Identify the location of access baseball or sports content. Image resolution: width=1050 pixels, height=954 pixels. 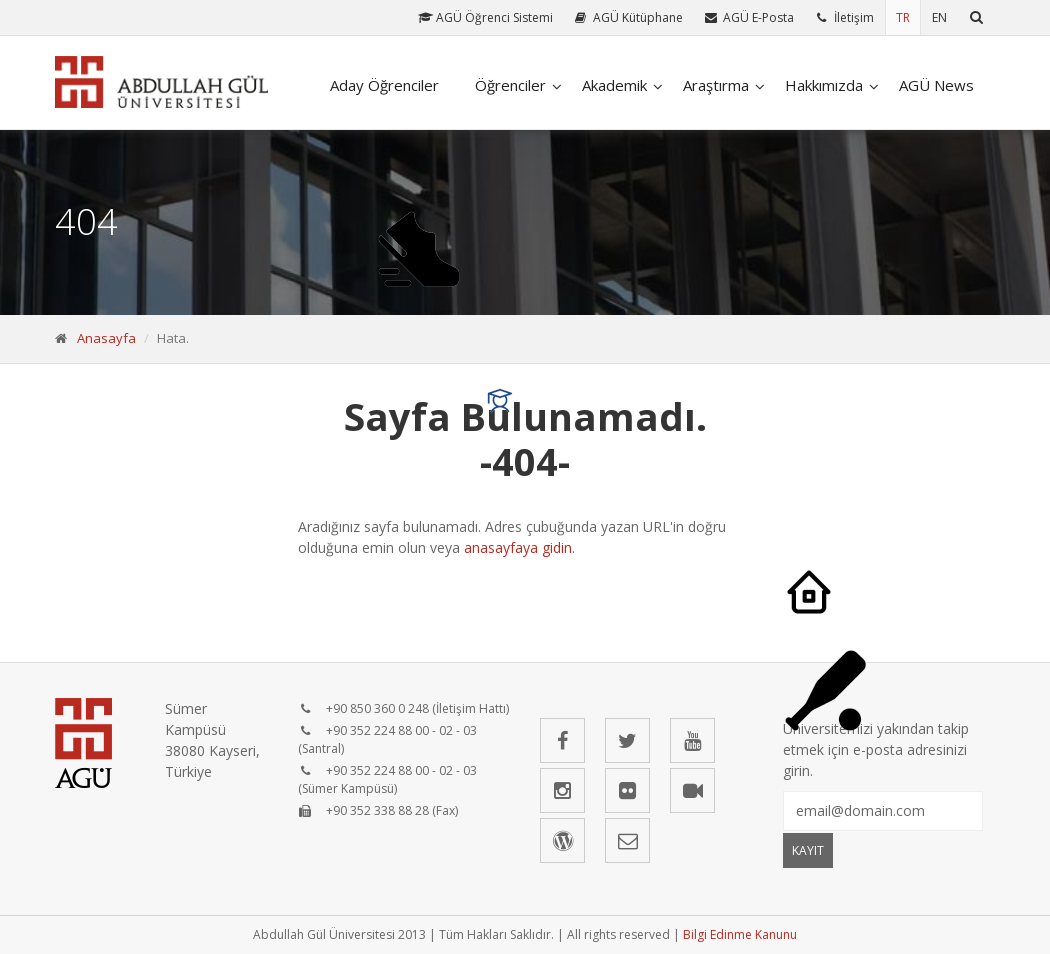
(825, 690).